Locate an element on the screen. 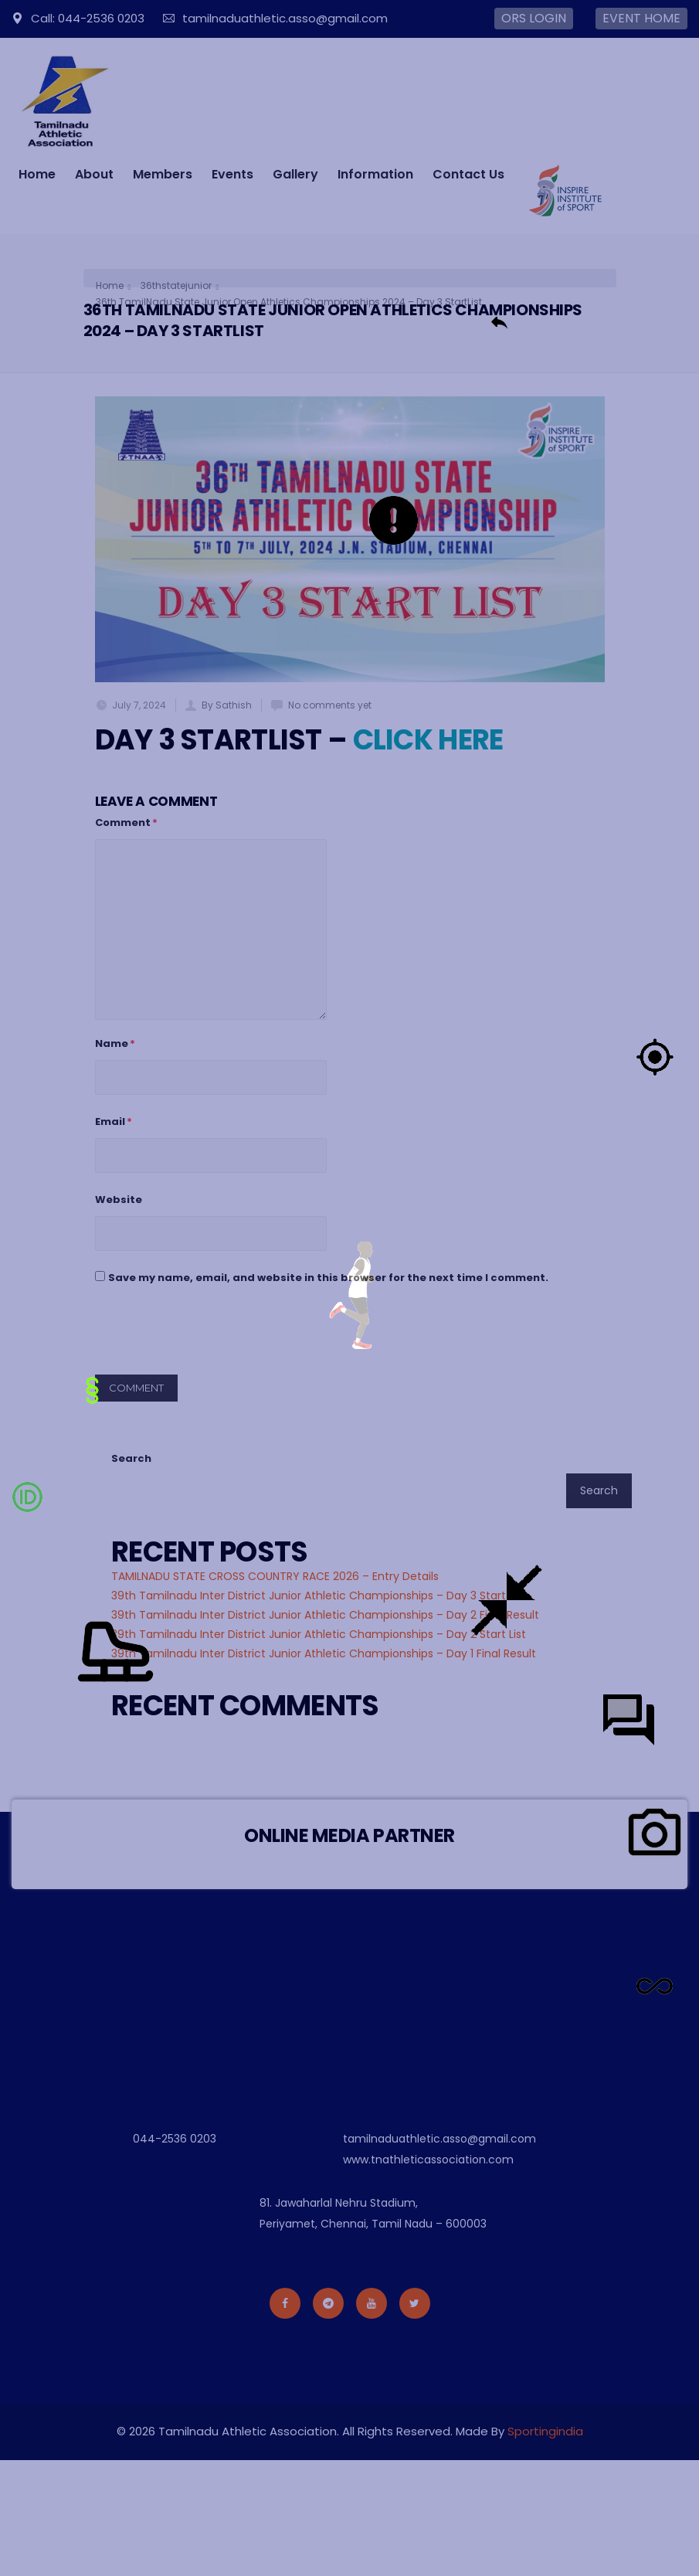  indicates a warning or alert requiring attention is located at coordinates (393, 520).